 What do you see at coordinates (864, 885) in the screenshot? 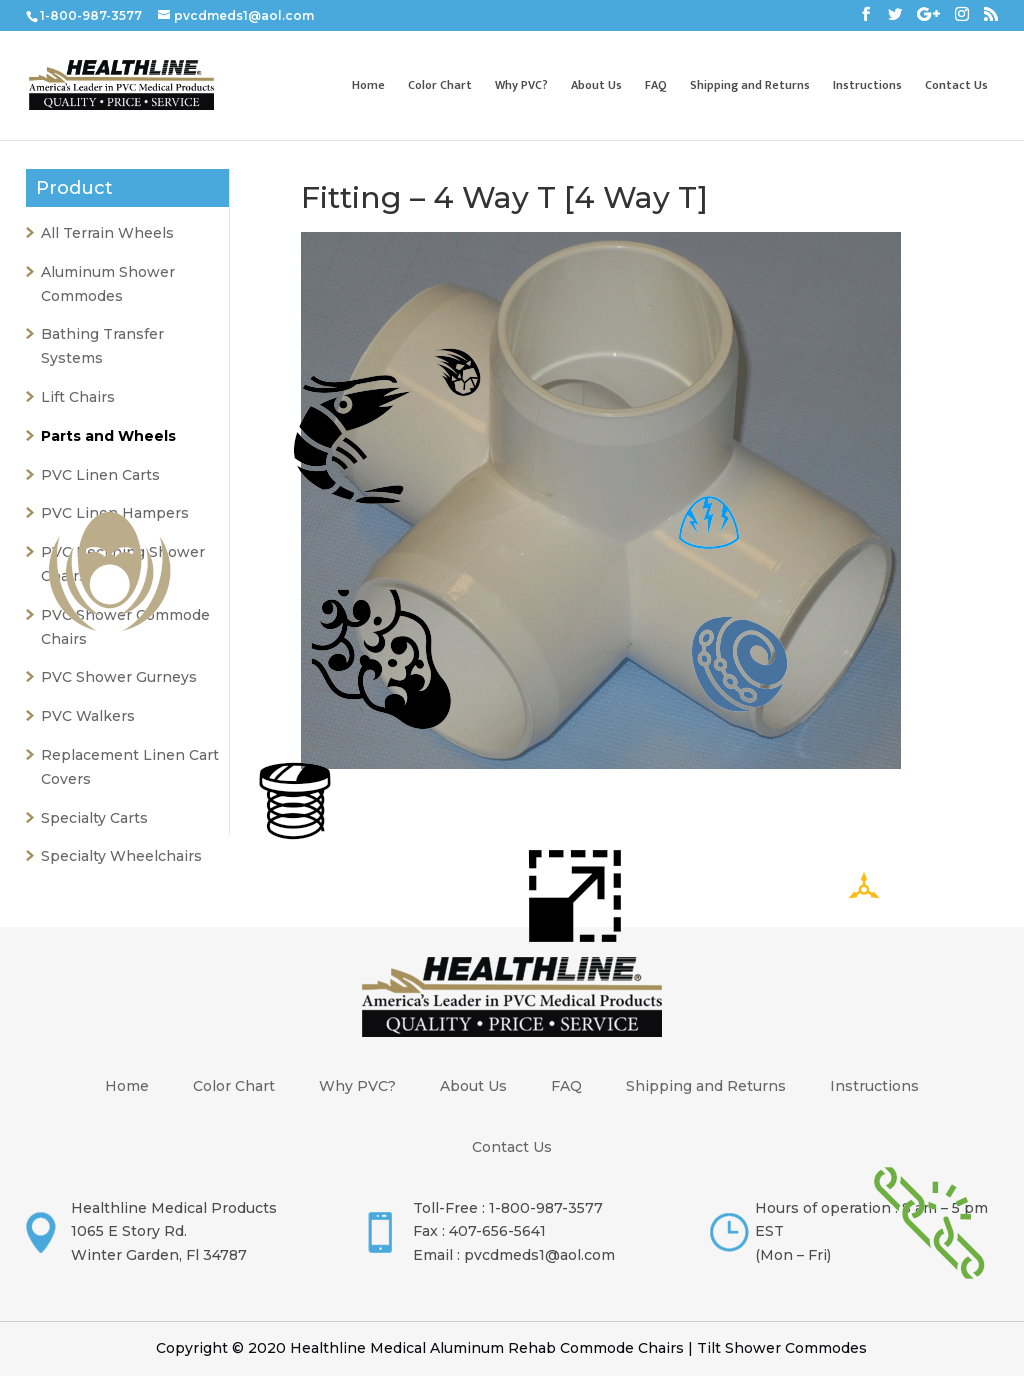
I see `throwing weapon icon in a game inventory` at bounding box center [864, 885].